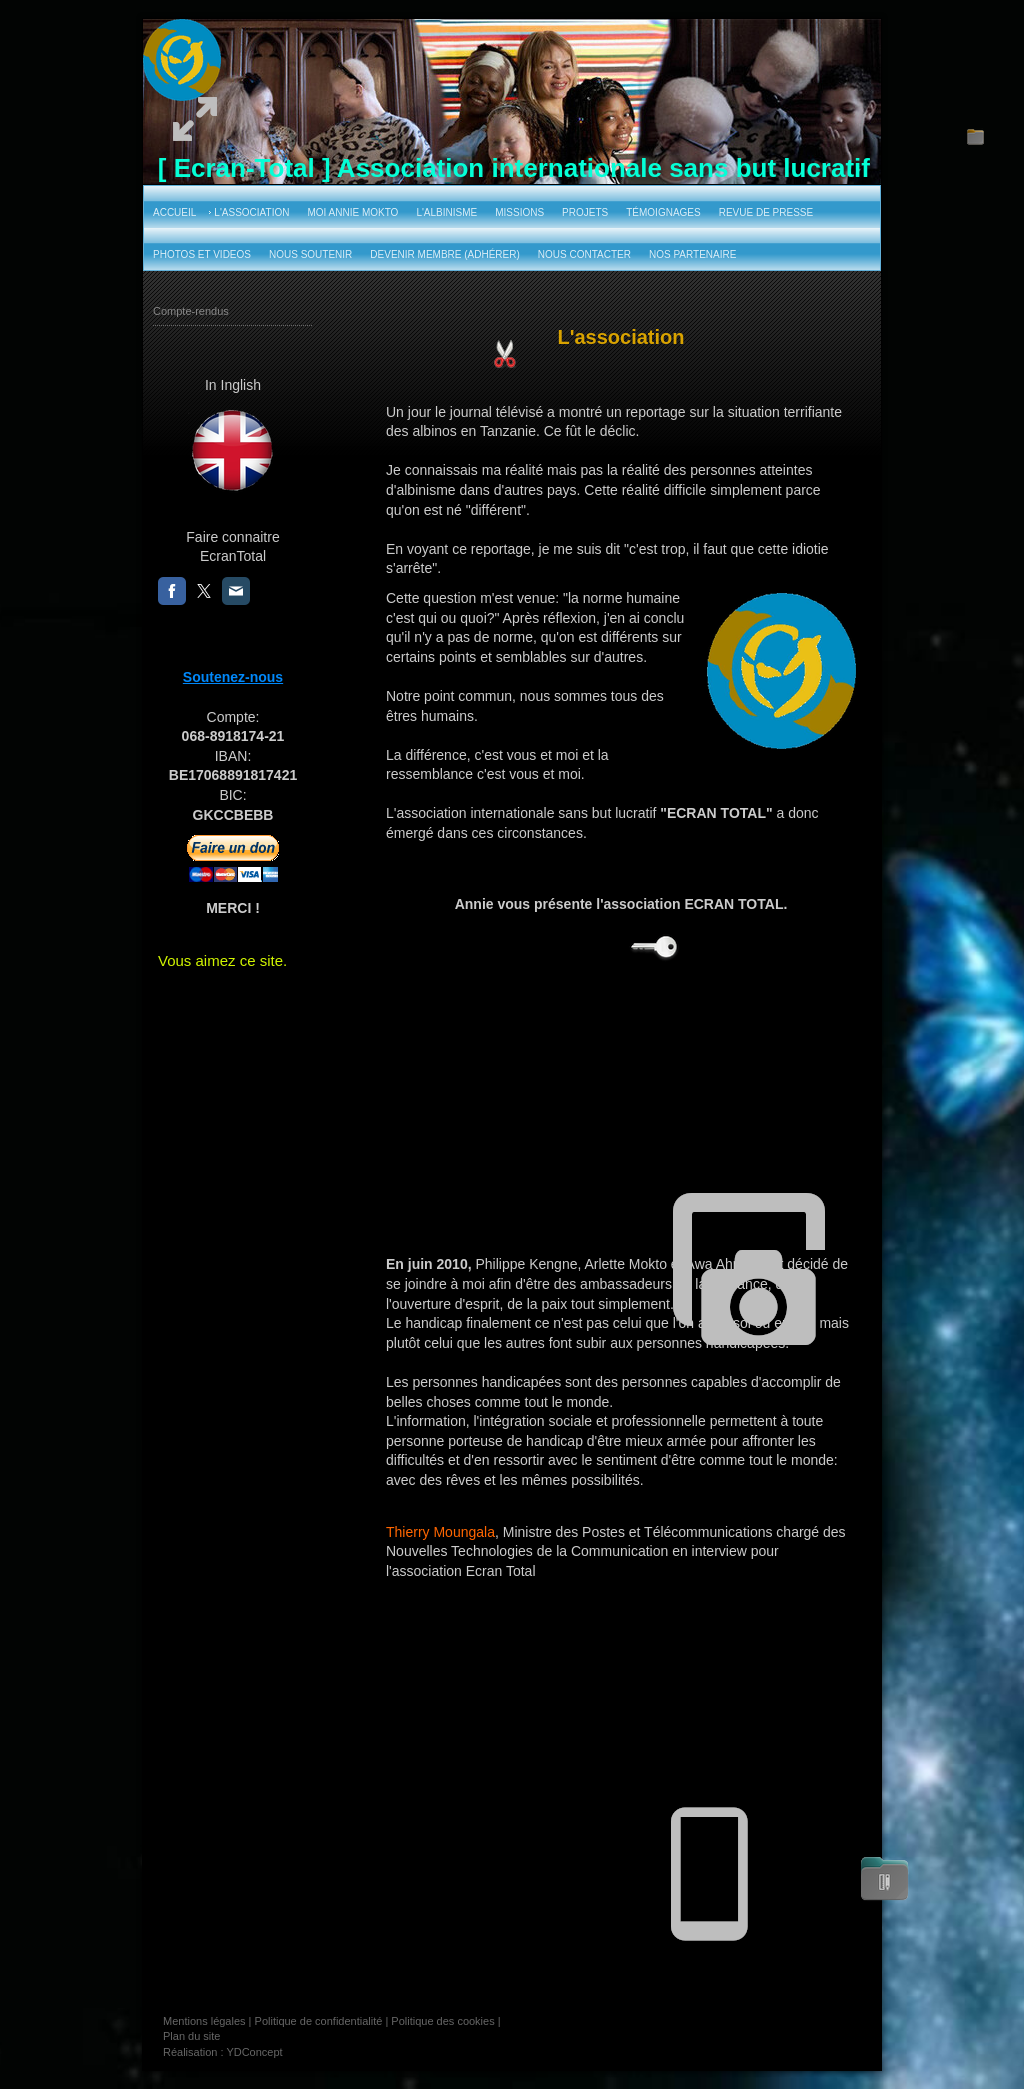 The width and height of the screenshot is (1024, 2089). What do you see at coordinates (975, 136) in the screenshot?
I see `open folder to view contents` at bounding box center [975, 136].